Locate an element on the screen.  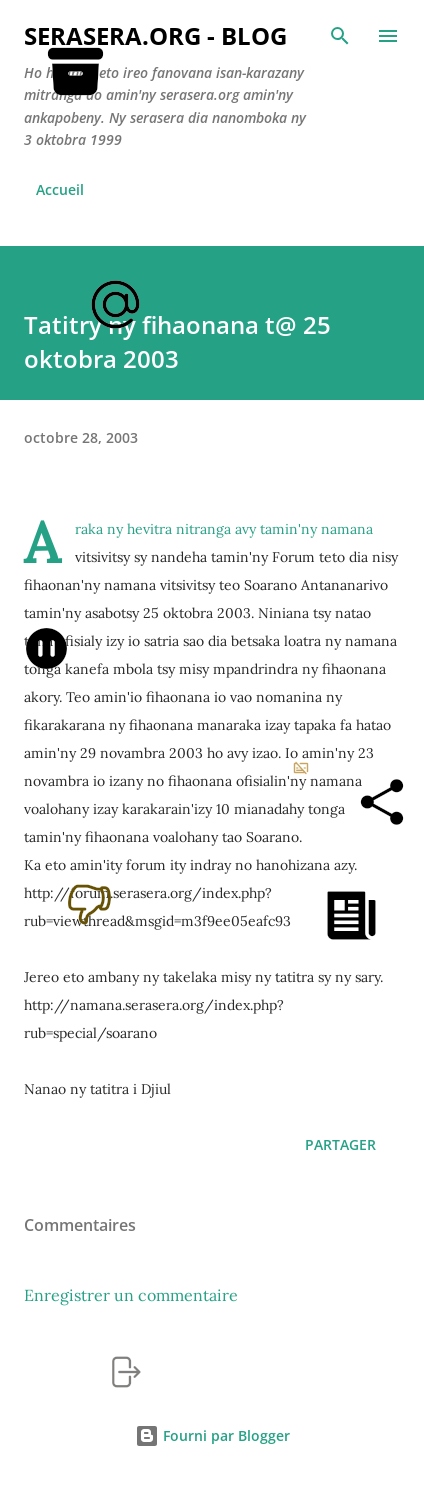
dislike or downvote content is located at coordinates (89, 902).